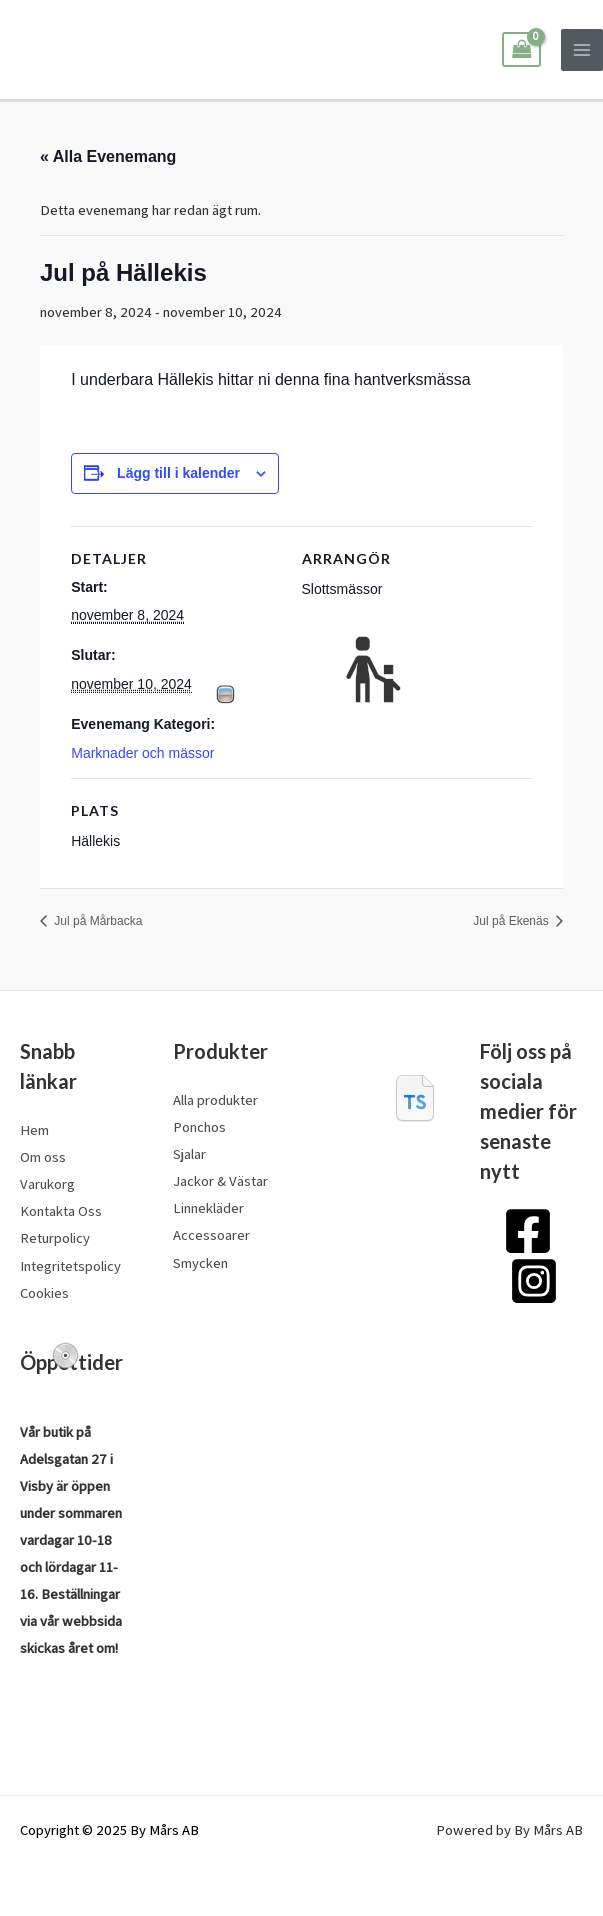  Describe the element at coordinates (65, 1355) in the screenshot. I see `access optical disc drive or CD/DVD media` at that location.